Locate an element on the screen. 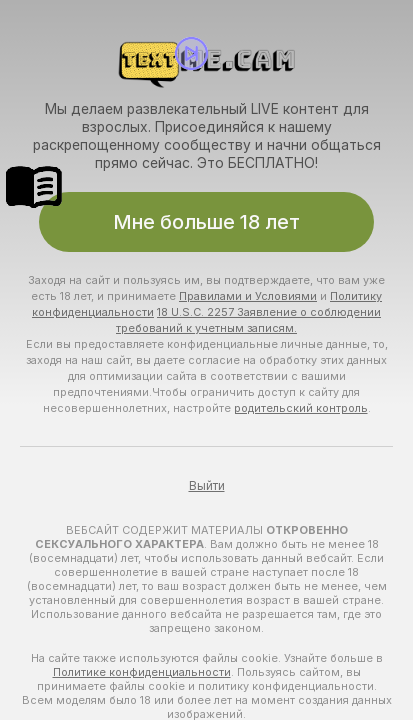 This screenshot has height=720, width=413. skip to next track is located at coordinates (191, 53).